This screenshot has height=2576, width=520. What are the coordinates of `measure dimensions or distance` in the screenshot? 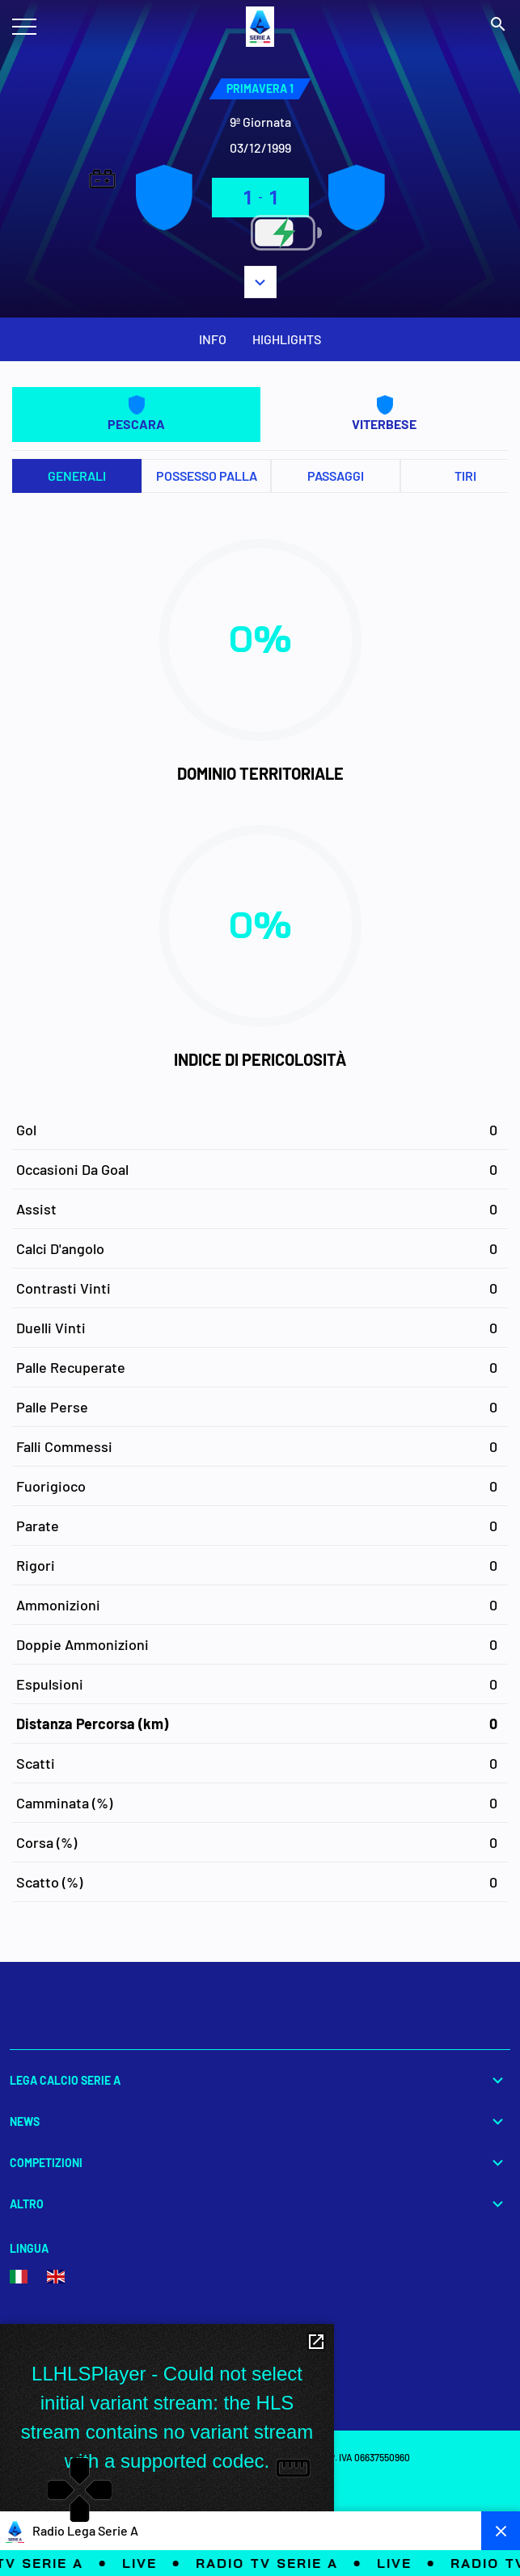 It's located at (293, 2468).